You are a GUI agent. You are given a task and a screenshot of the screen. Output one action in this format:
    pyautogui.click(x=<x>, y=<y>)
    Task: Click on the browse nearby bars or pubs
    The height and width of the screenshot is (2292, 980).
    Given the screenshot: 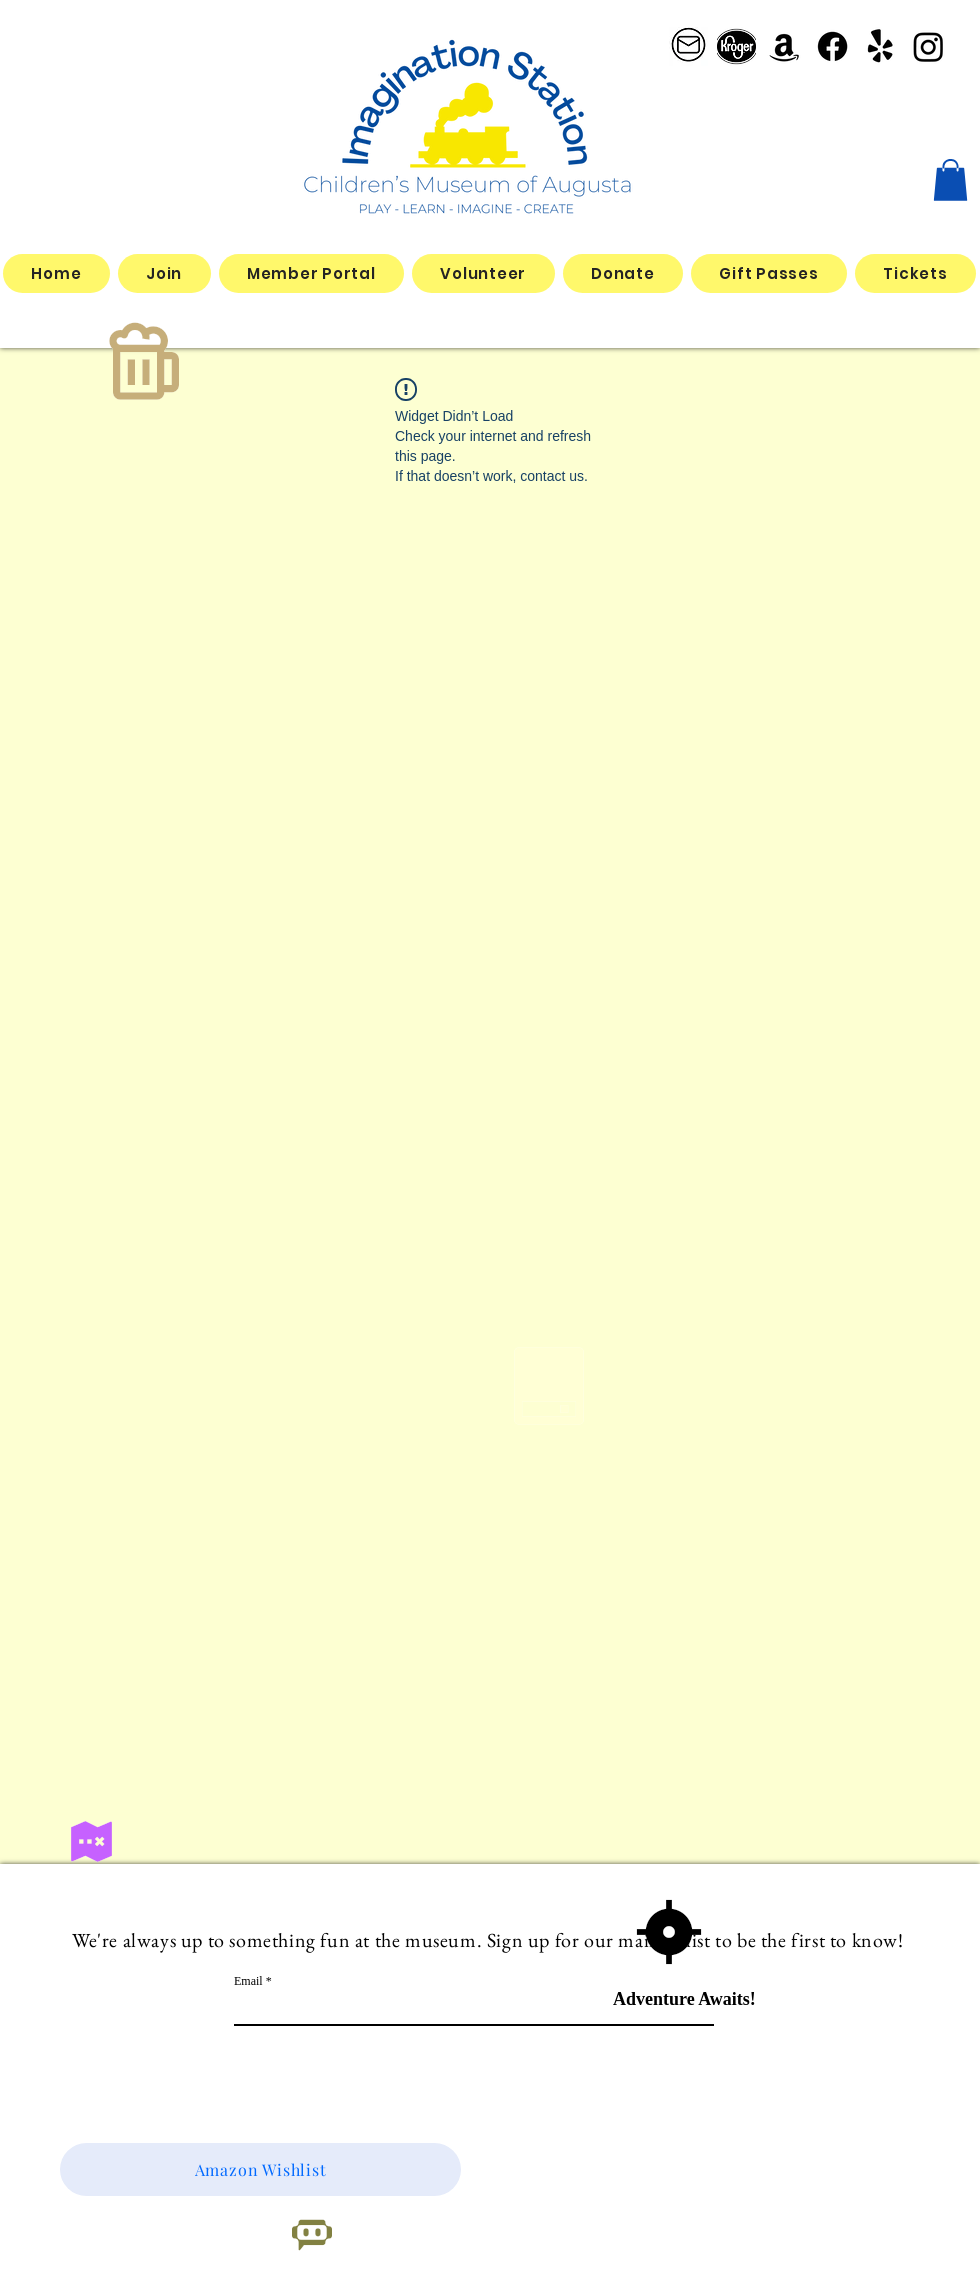 What is the action you would take?
    pyautogui.click(x=146, y=363)
    